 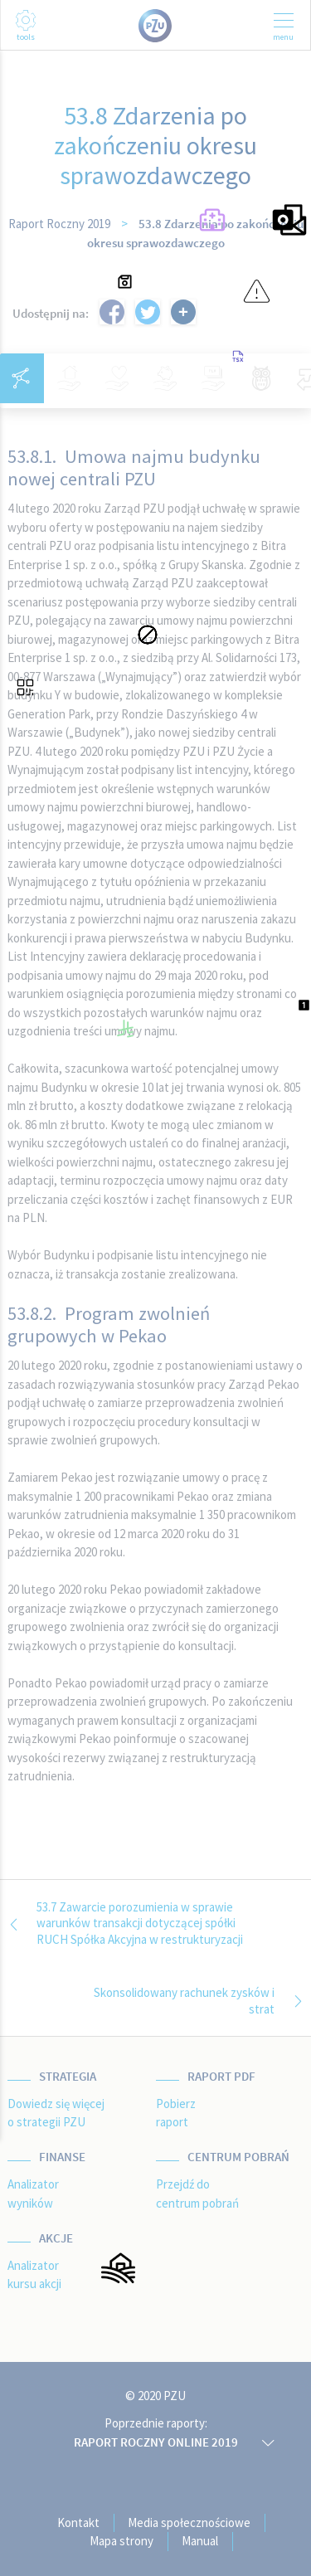 I want to click on view nearby hospitals or medical facilities, so click(x=212, y=220).